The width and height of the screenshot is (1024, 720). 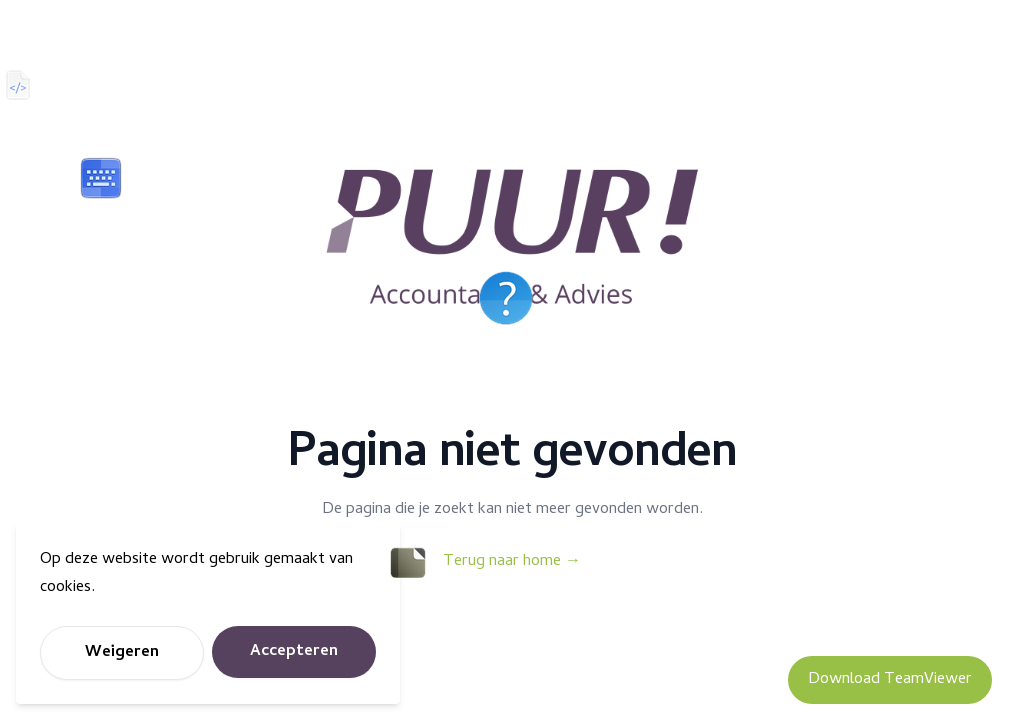 What do you see at coordinates (18, 85) in the screenshot?
I see `indicates an HTML or web page file` at bounding box center [18, 85].